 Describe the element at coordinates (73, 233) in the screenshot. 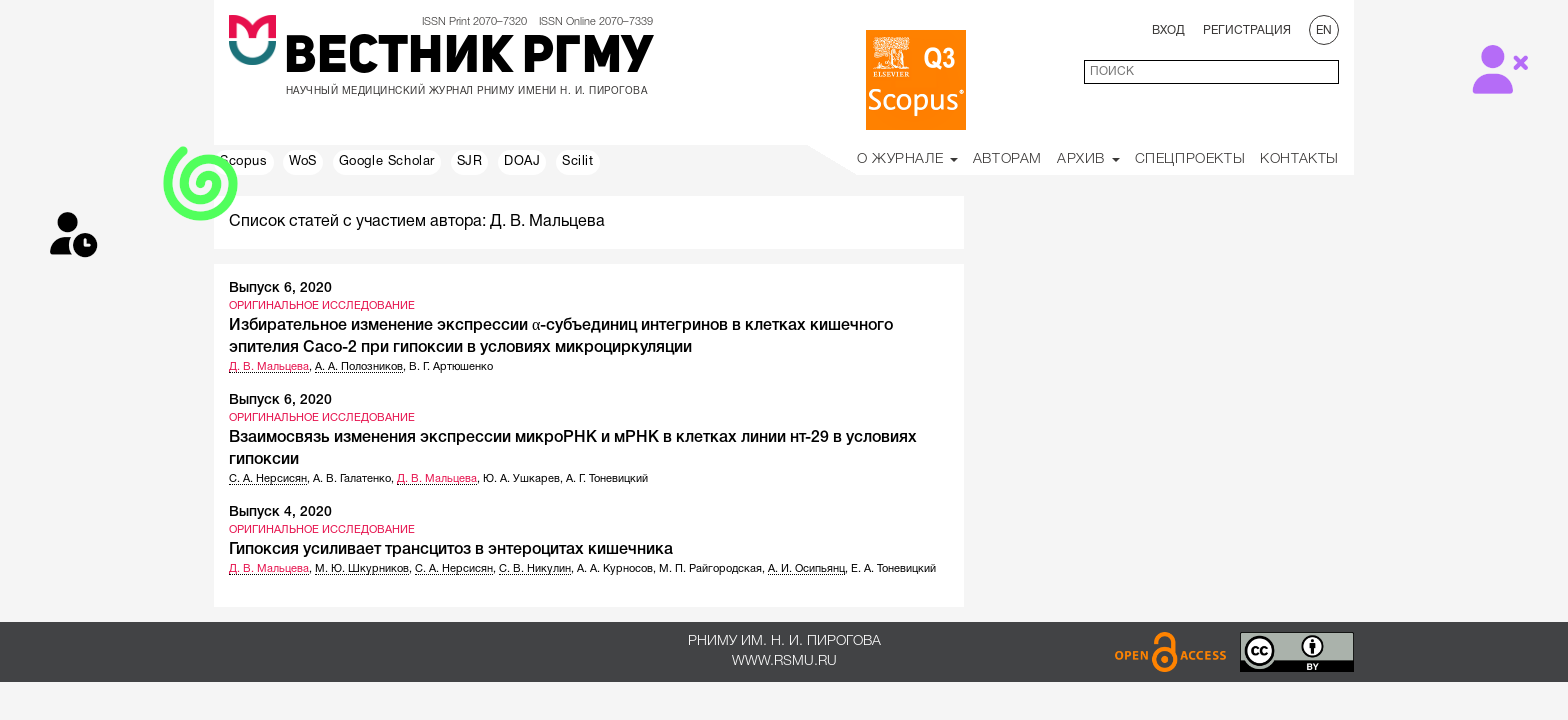

I see `view user's activity history or time log` at that location.